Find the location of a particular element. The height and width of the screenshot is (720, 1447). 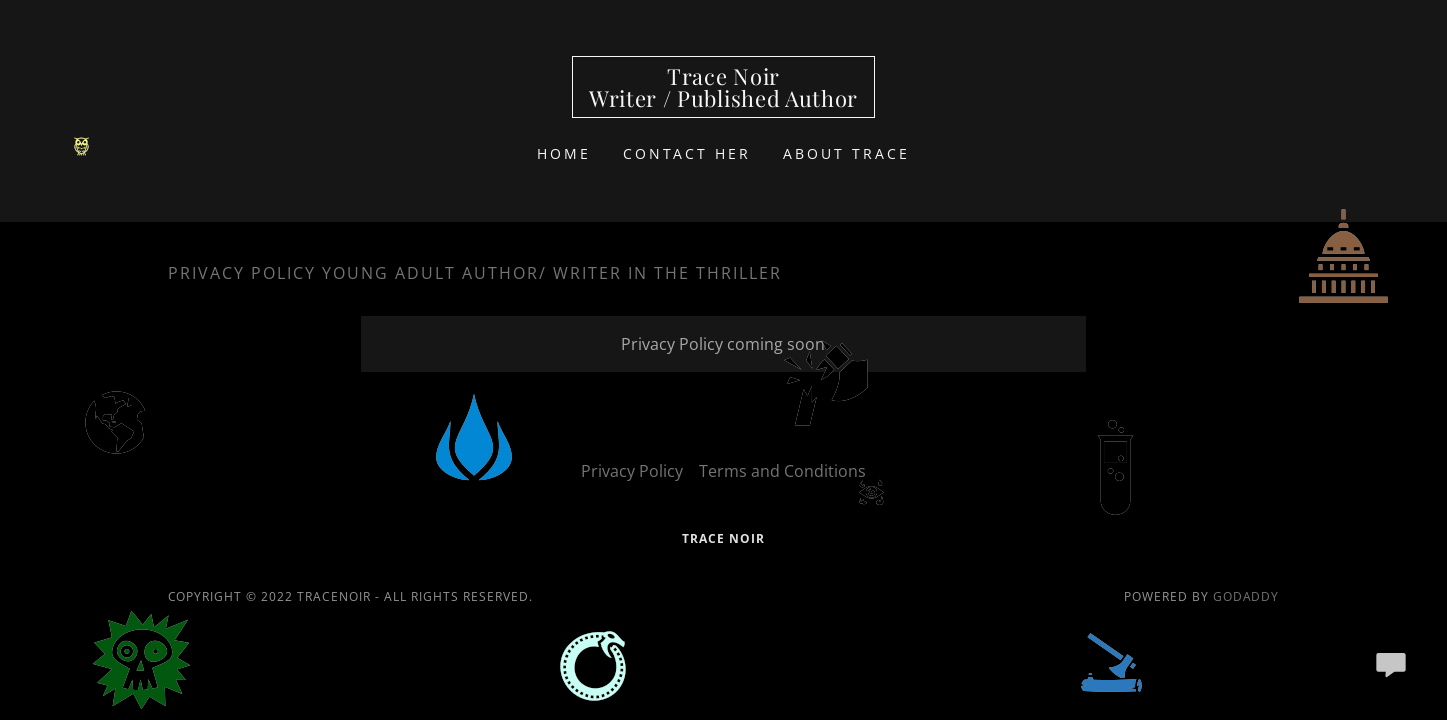

view potion or chemical inventory is located at coordinates (1115, 467).